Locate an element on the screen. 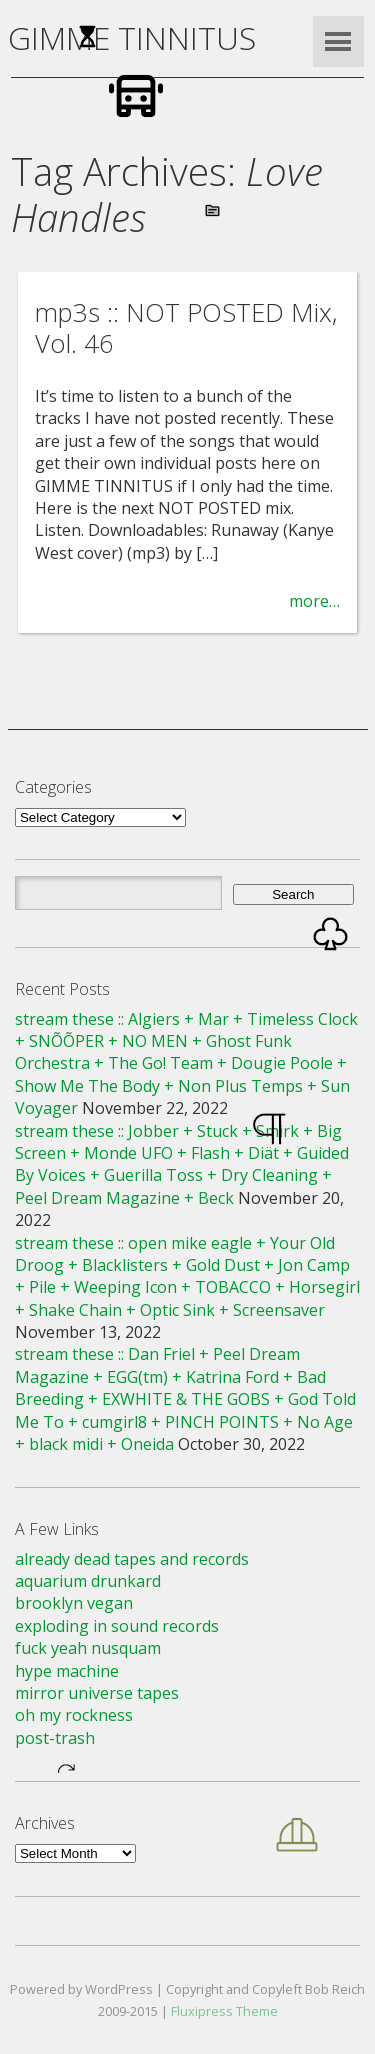 Image resolution: width=375 pixels, height=2054 pixels. redo last action is located at coordinates (66, 1768).